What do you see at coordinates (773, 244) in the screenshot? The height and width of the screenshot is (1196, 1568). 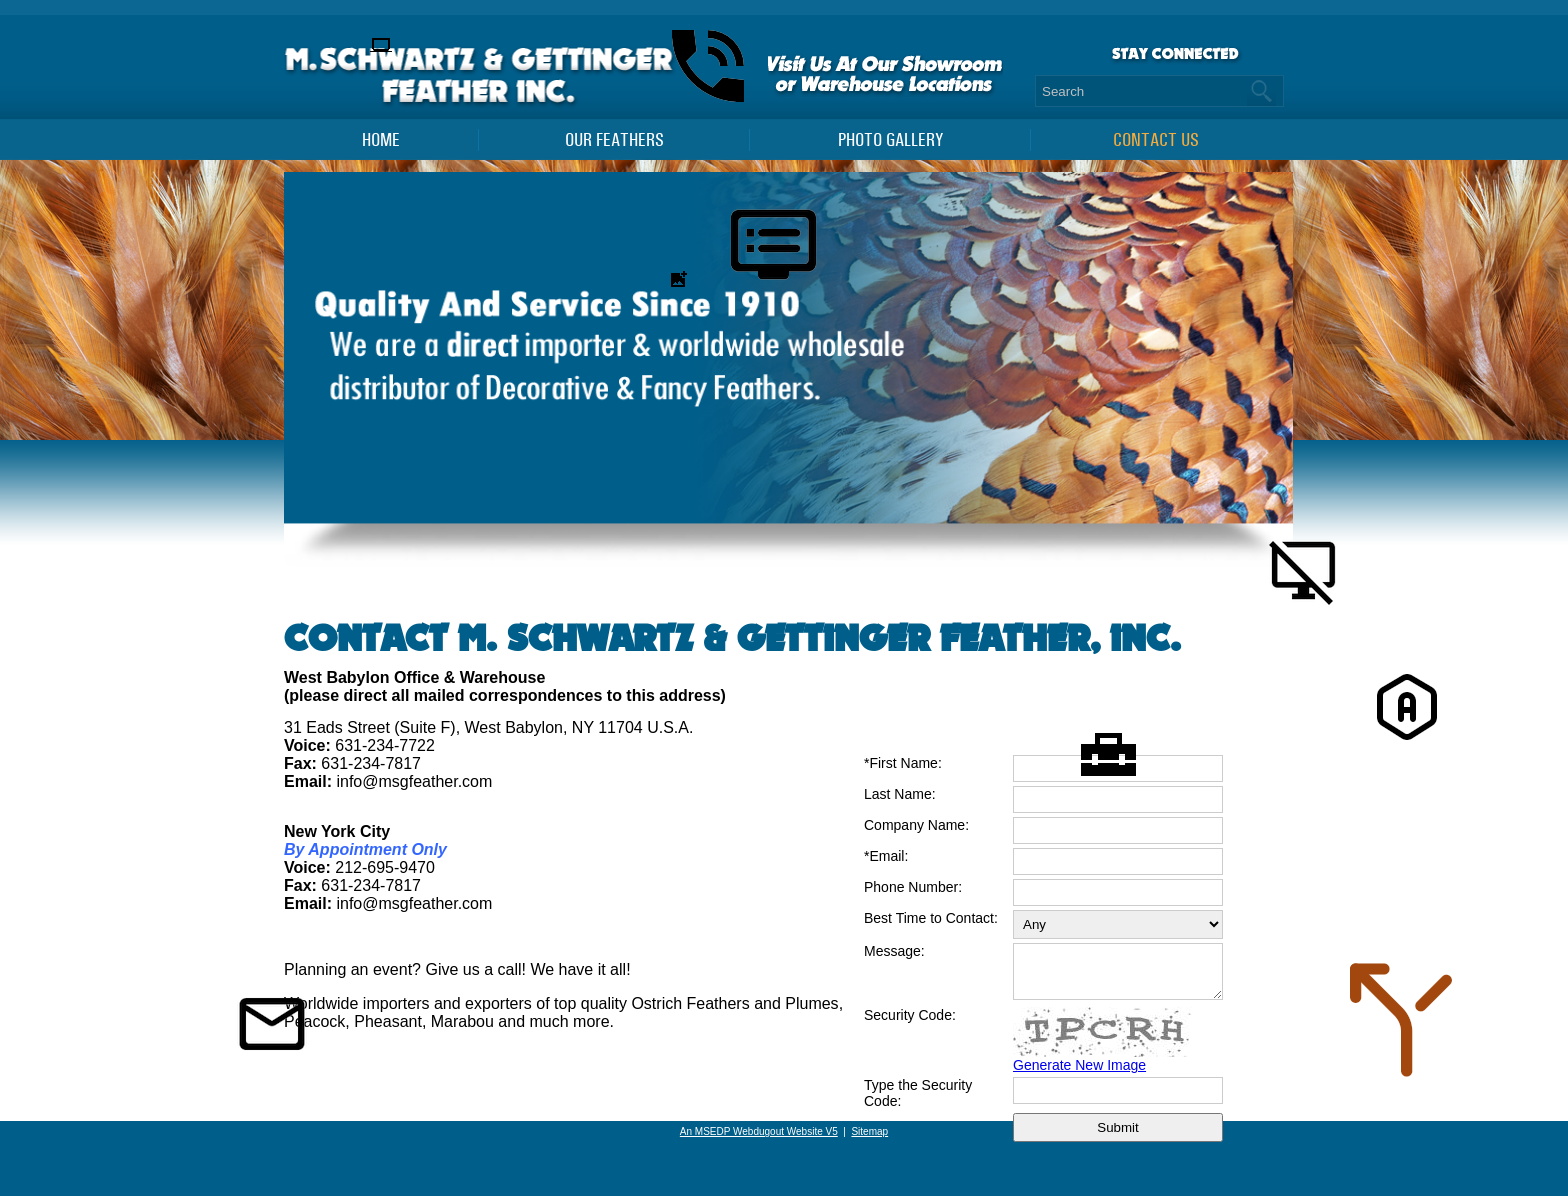 I see `access DVR or recorded content` at bounding box center [773, 244].